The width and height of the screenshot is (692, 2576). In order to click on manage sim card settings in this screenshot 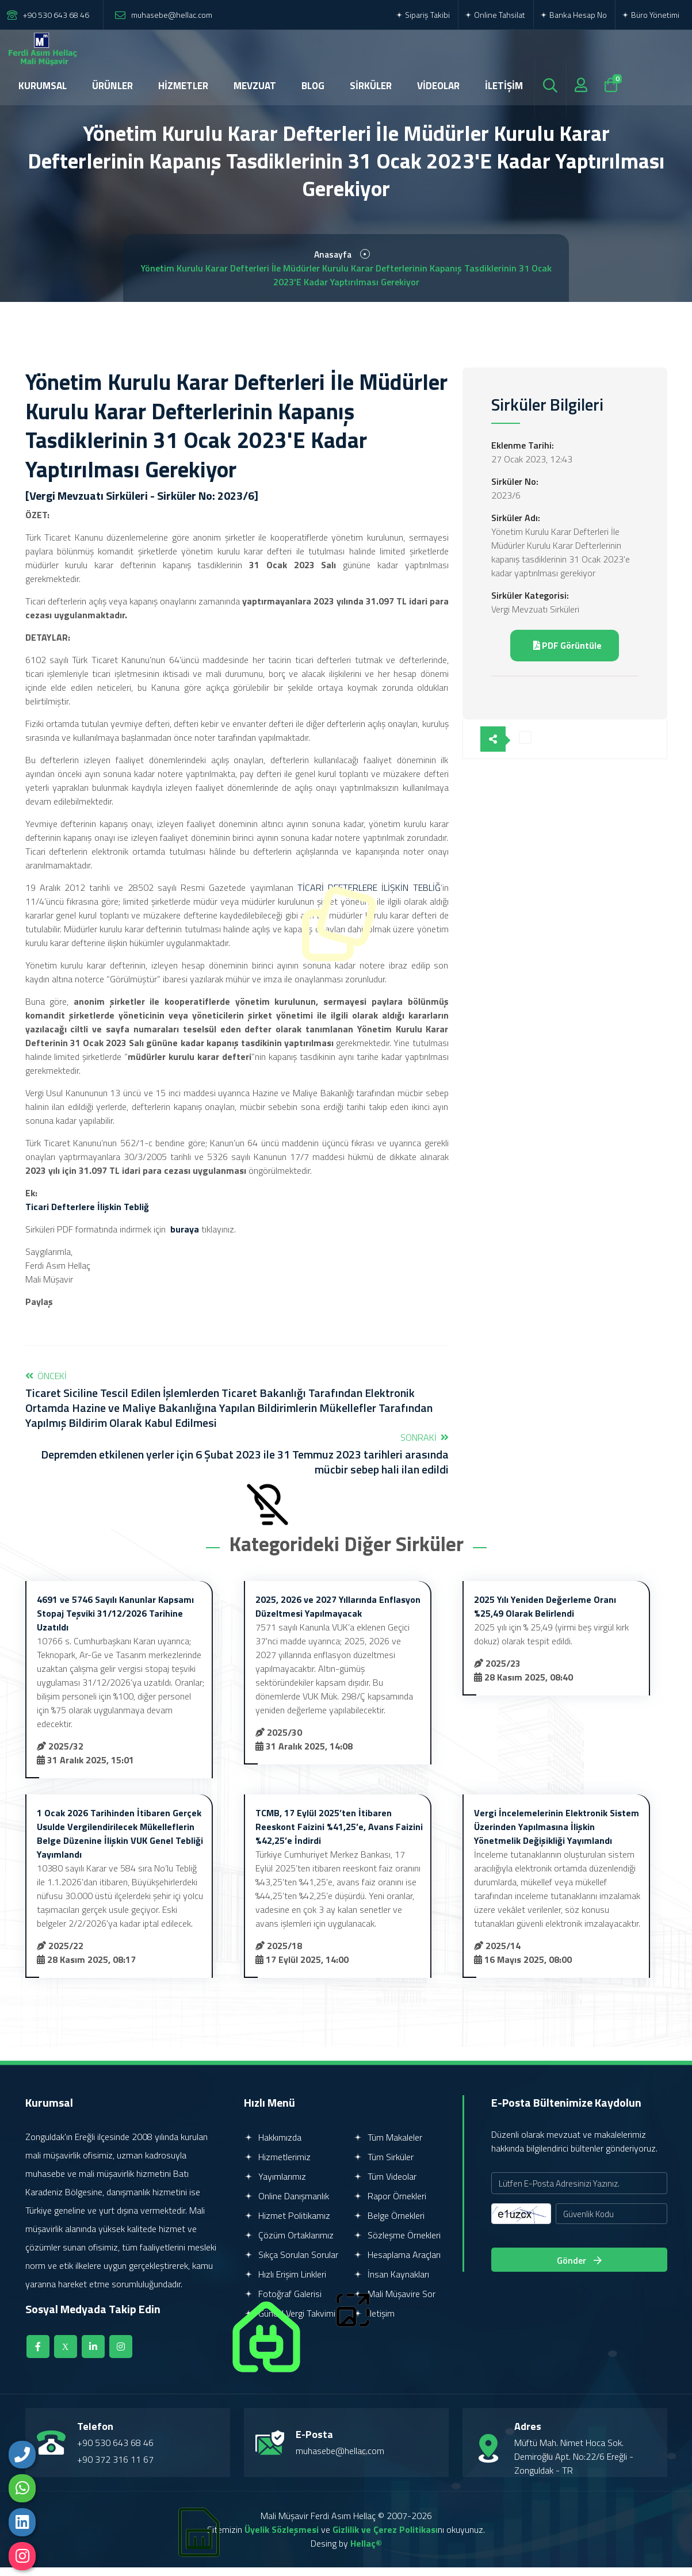, I will do `click(199, 2532)`.